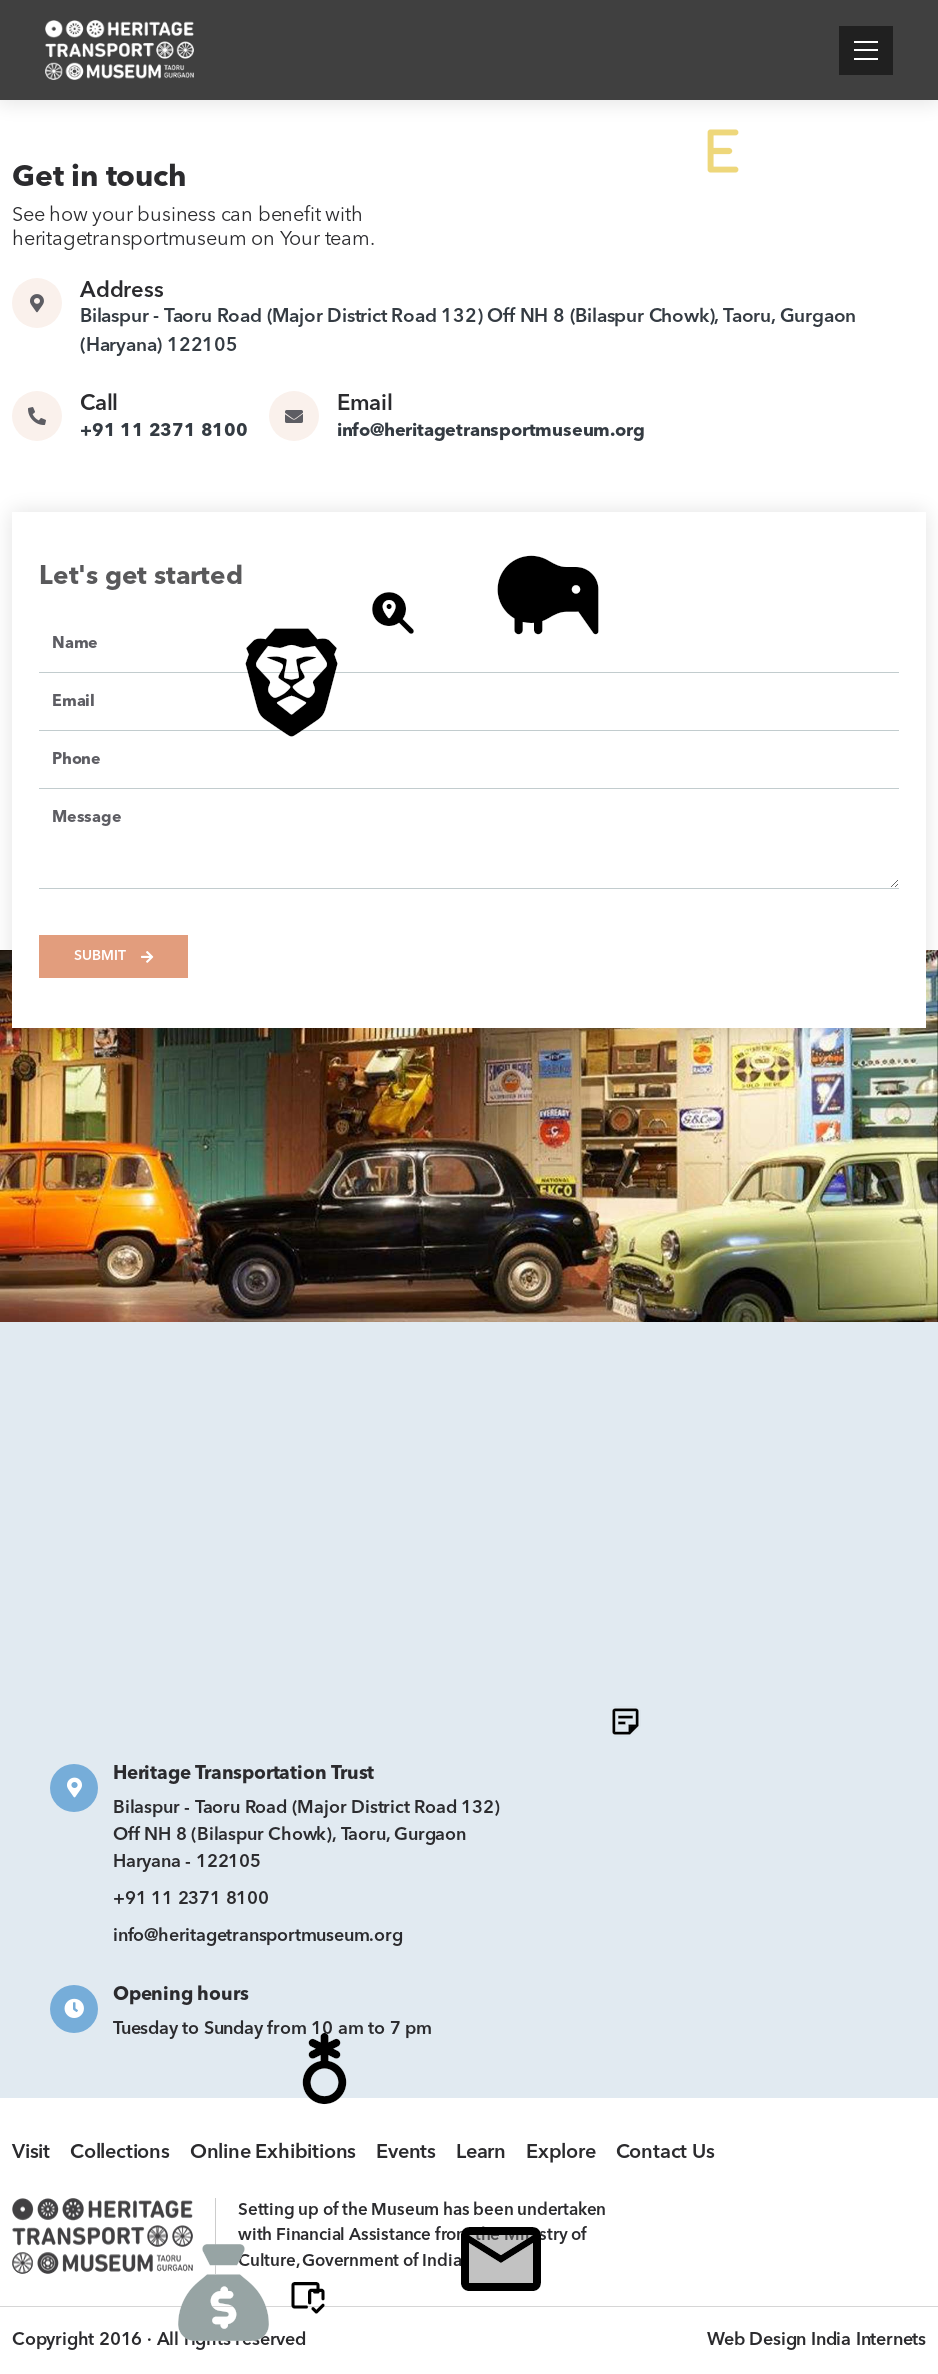 This screenshot has height=2374, width=938. Describe the element at coordinates (723, 151) in the screenshot. I see `the letter "e" icon, typically used for alphabetical indexing or text formatting` at that location.